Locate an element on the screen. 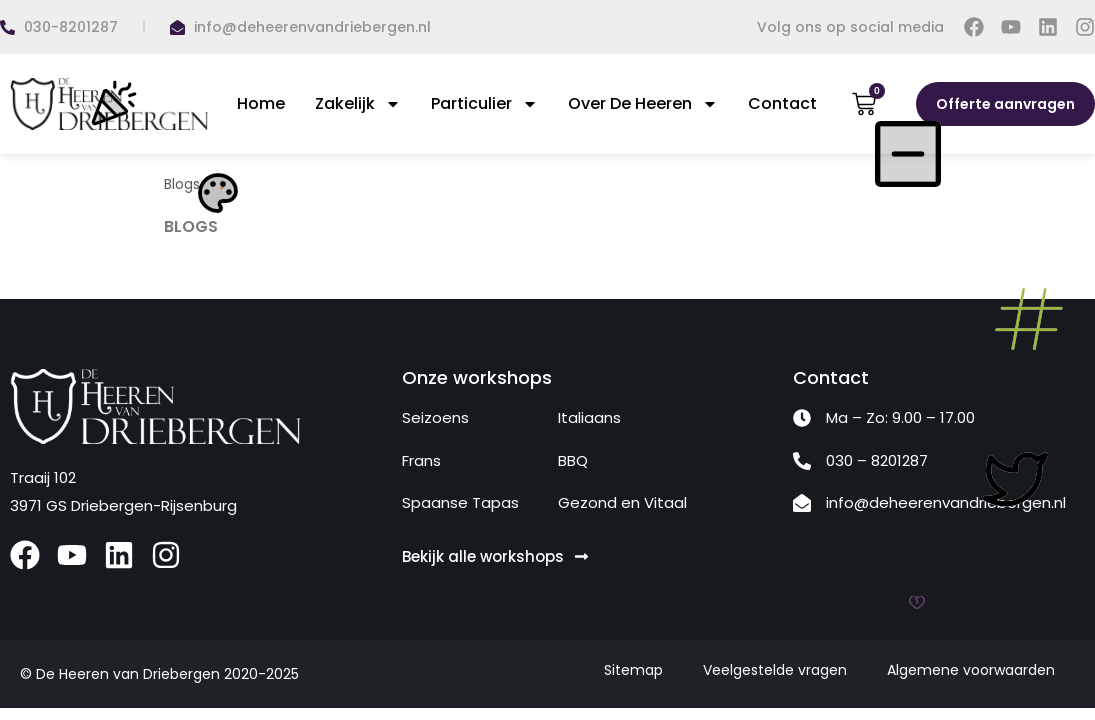 This screenshot has height=720, width=1095. open color picker or theme options is located at coordinates (218, 193).